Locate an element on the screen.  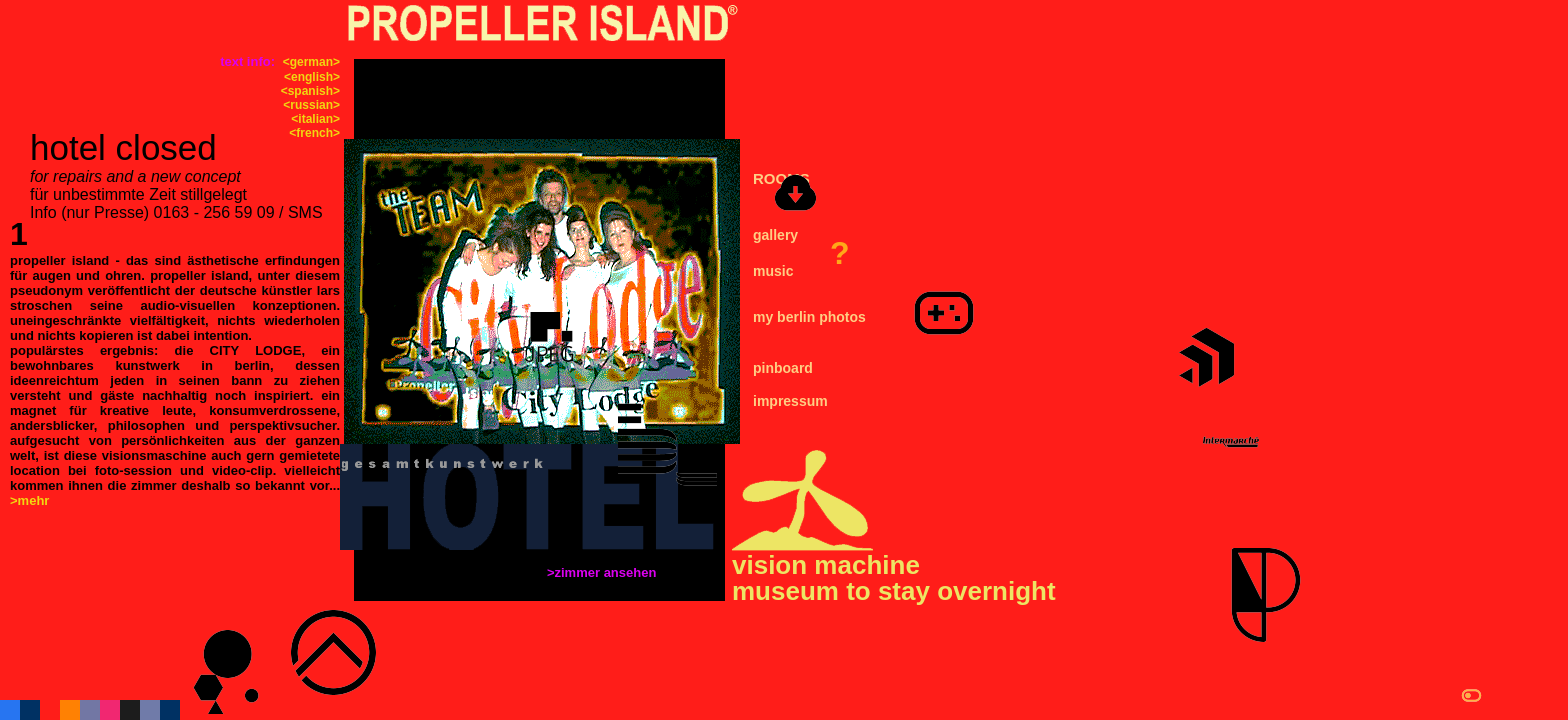
intermarché supermarket brand logo is located at coordinates (1231, 442).